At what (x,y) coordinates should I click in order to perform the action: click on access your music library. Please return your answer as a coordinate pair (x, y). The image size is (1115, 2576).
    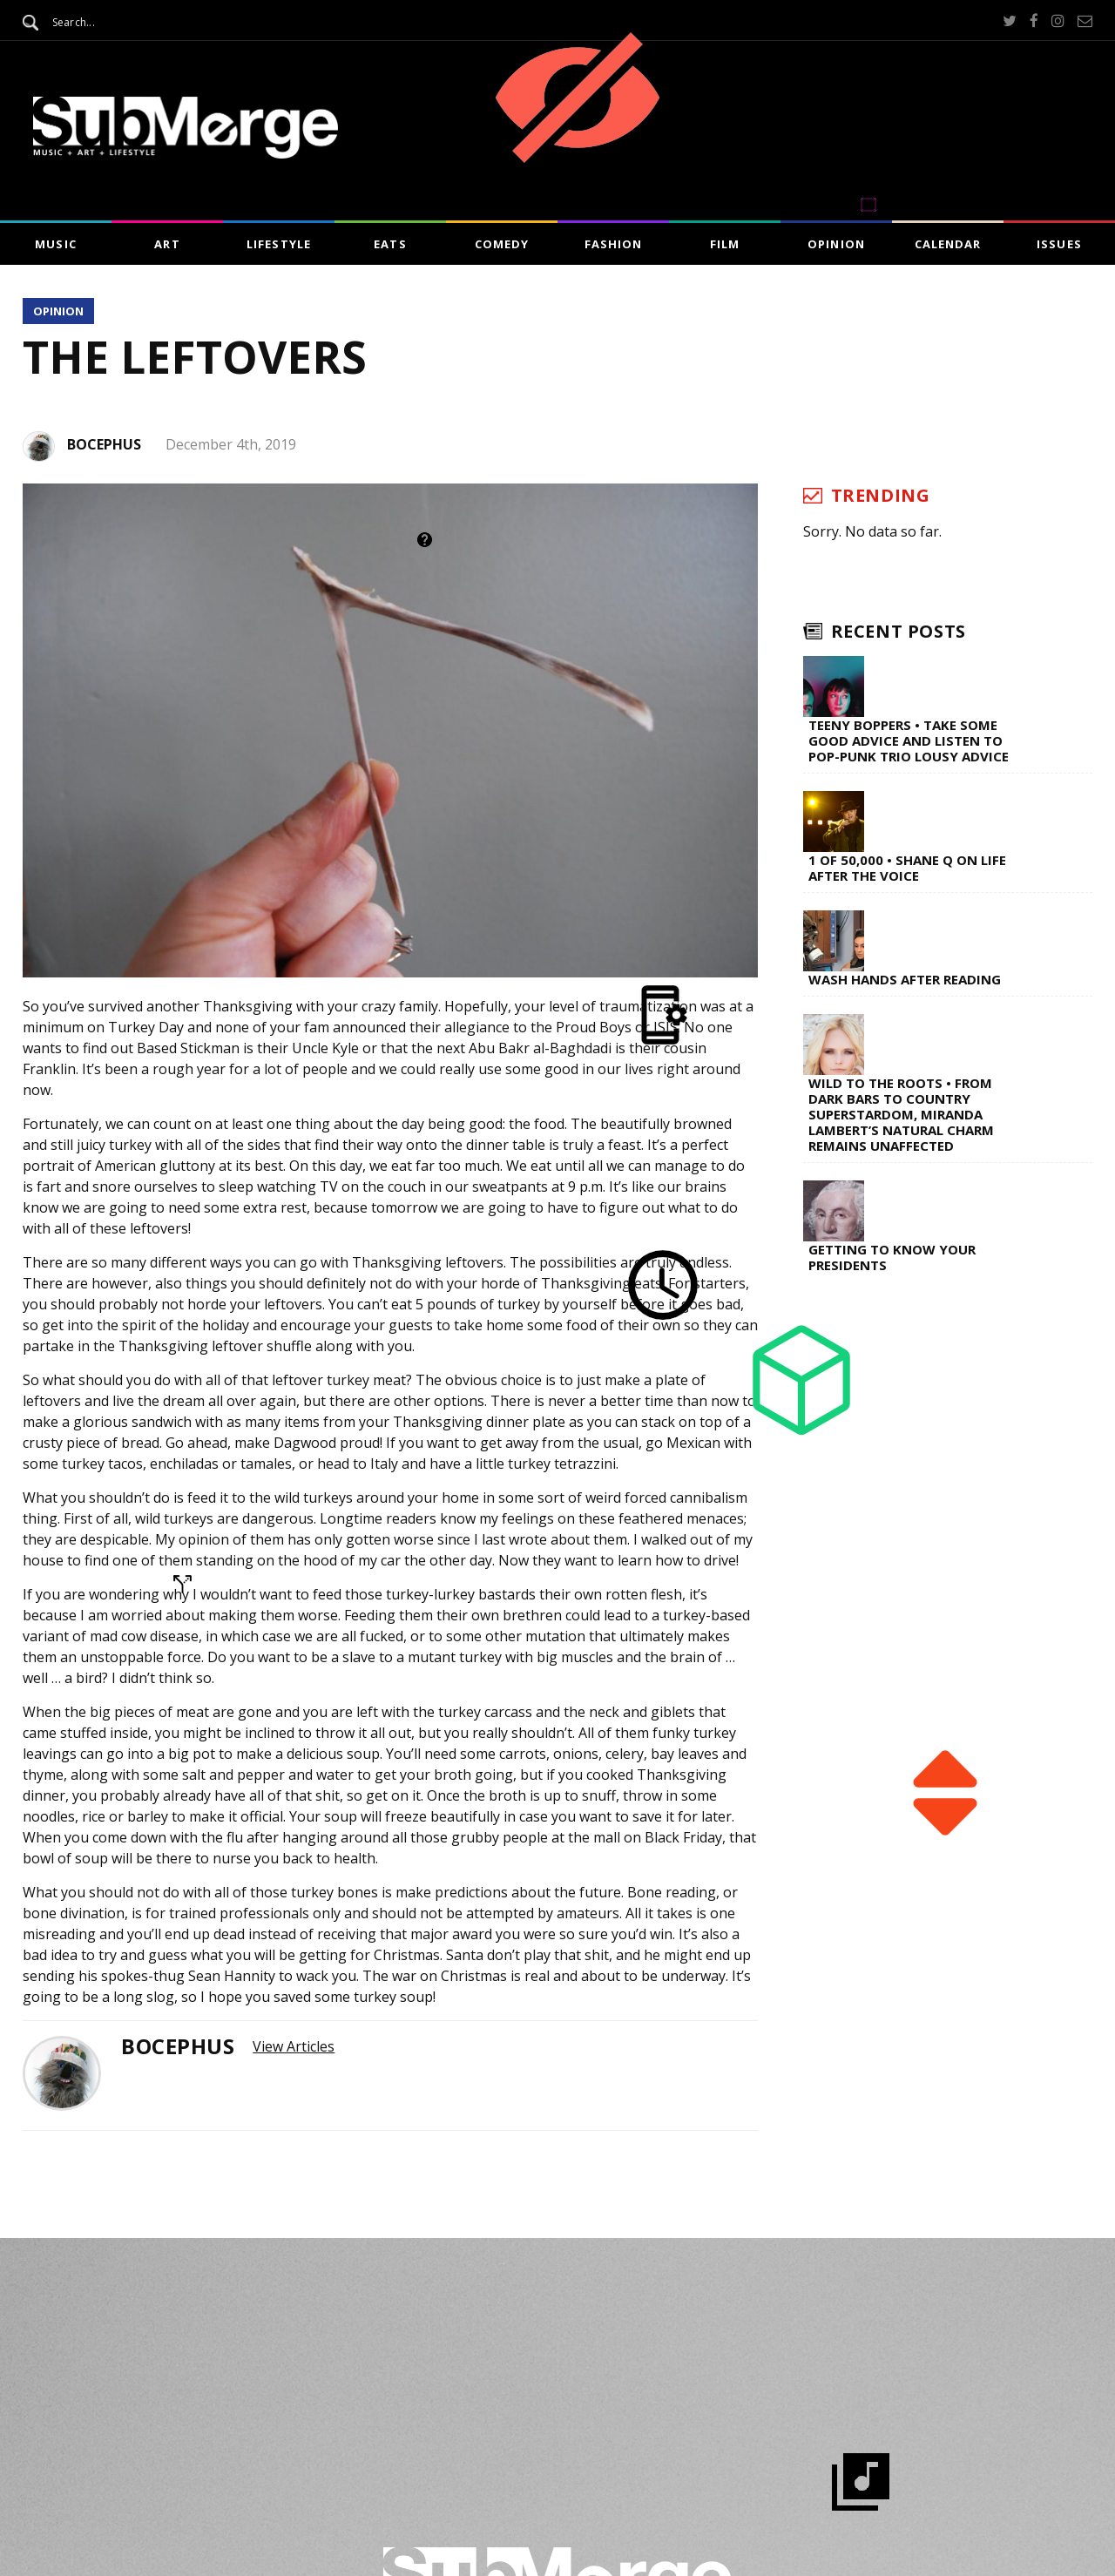
    Looking at the image, I should click on (861, 2482).